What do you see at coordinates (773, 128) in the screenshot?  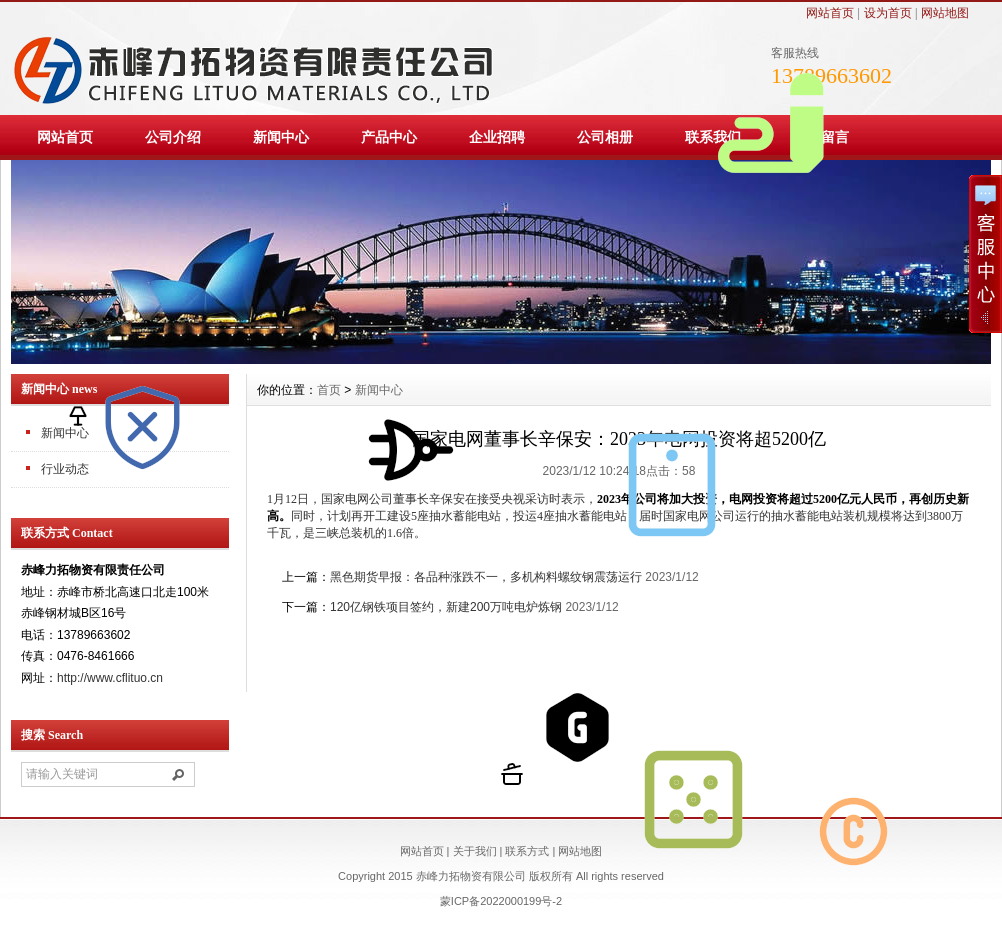 I see `compose or write new content` at bounding box center [773, 128].